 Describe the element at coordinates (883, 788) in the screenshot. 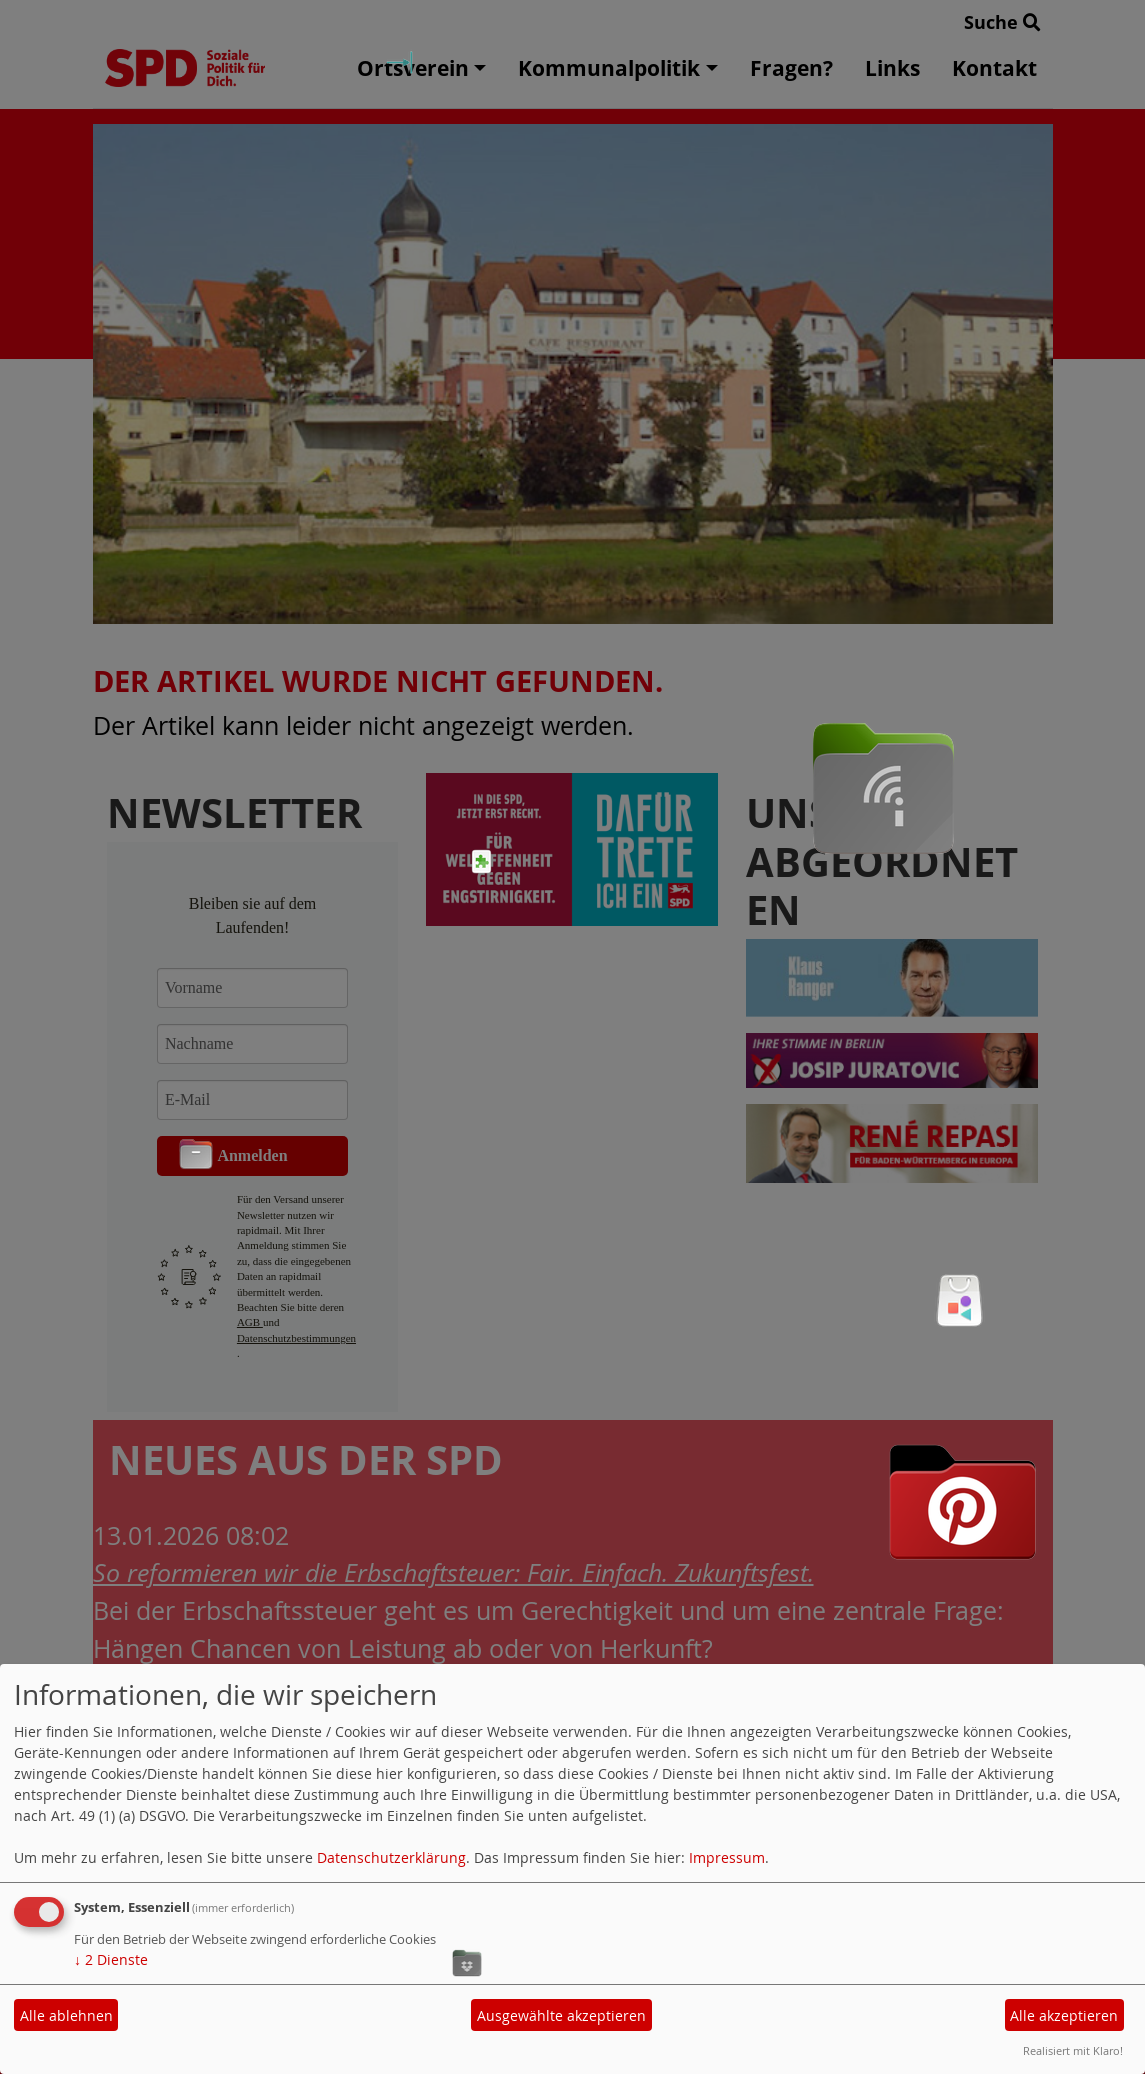

I see `open insync cloud sync folder` at that location.